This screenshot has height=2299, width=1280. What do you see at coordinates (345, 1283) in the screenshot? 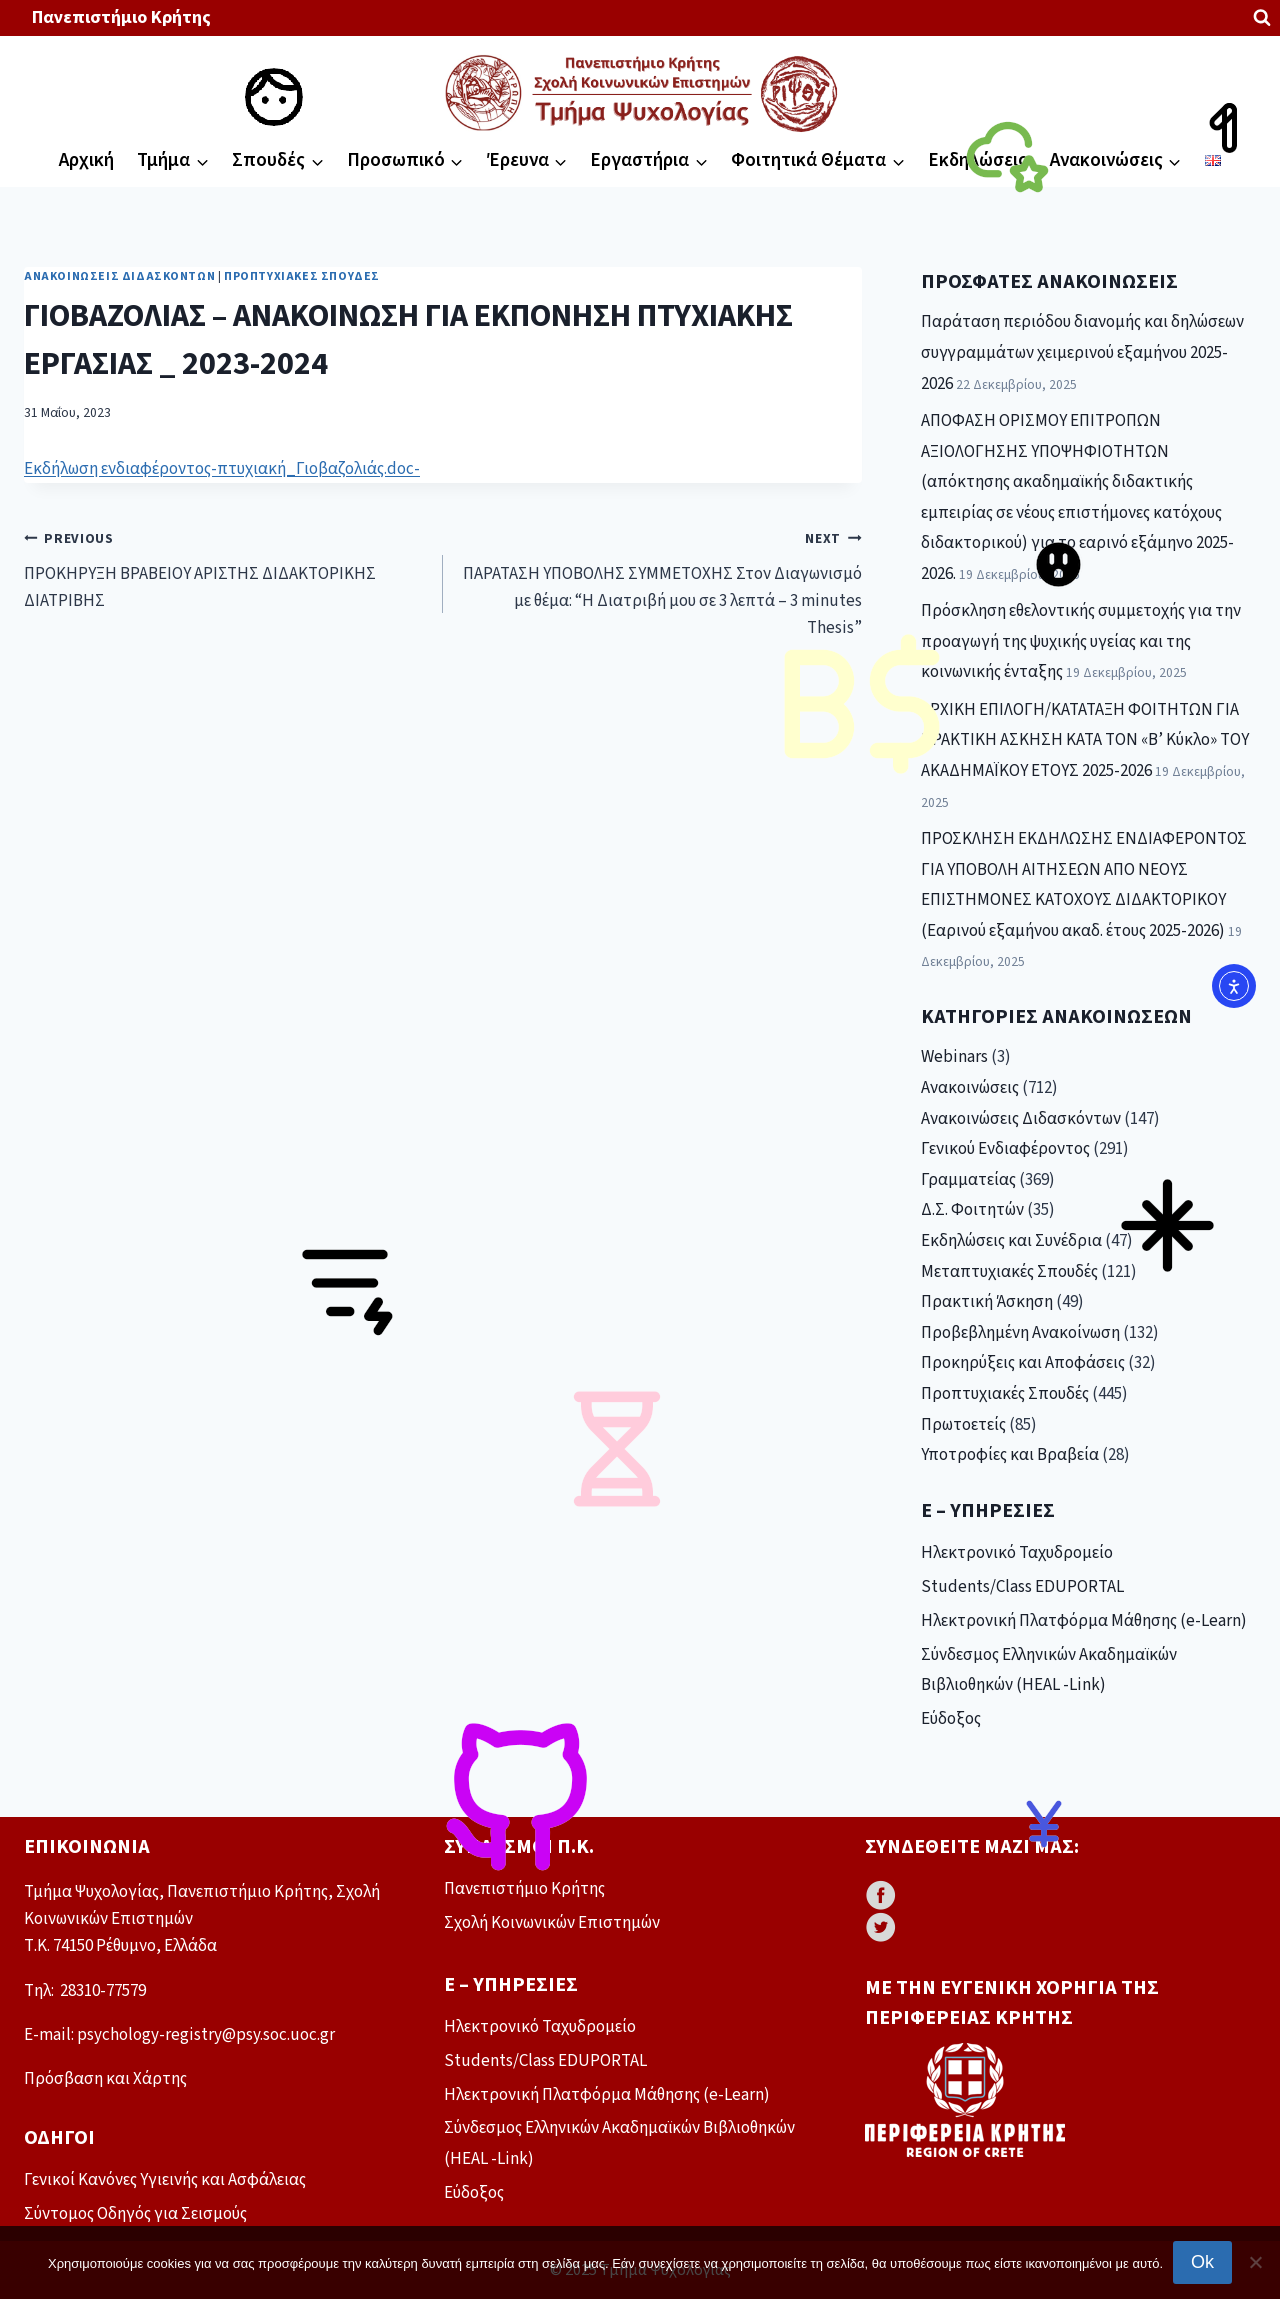
I see `apply quick filter settings` at bounding box center [345, 1283].